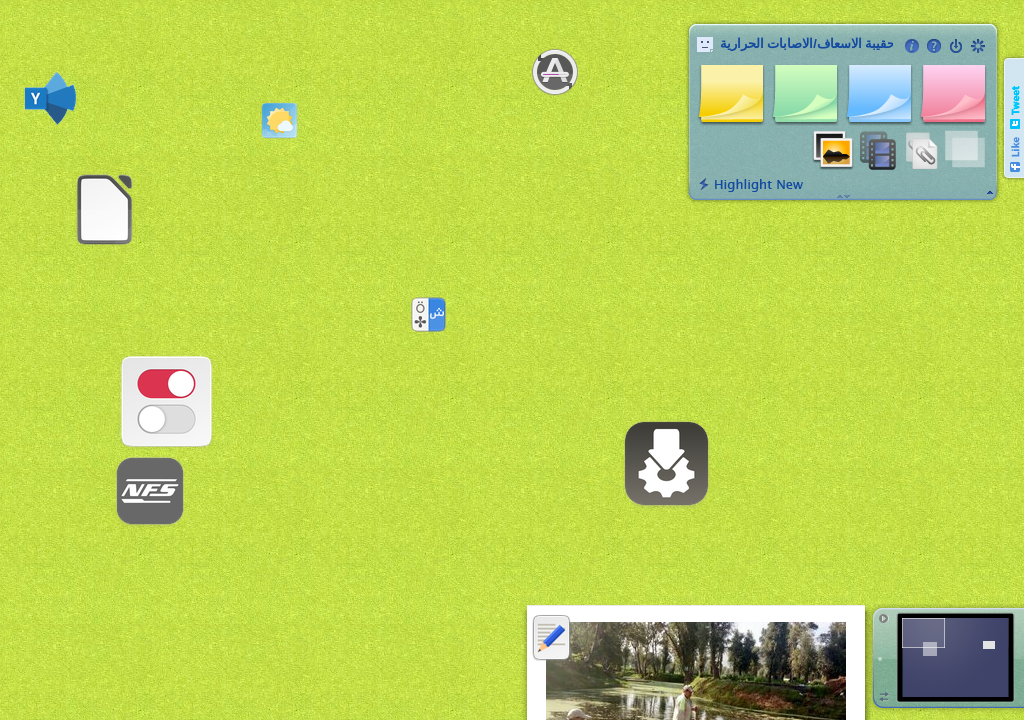 The image size is (1024, 720). What do you see at coordinates (150, 491) in the screenshot?
I see `launch need for speed underground 2 game` at bounding box center [150, 491].